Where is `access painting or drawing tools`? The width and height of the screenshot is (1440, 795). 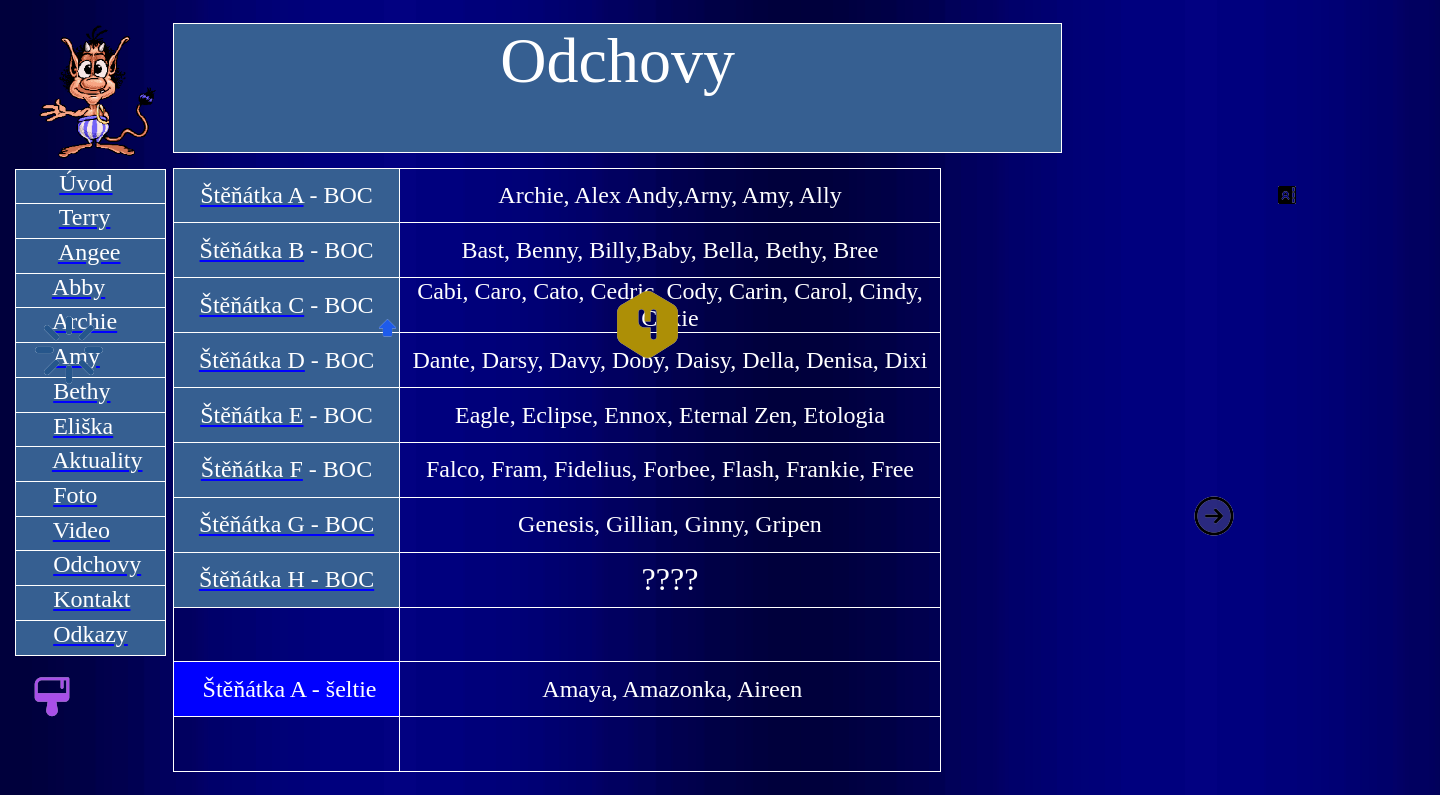 access painting or drawing tools is located at coordinates (52, 696).